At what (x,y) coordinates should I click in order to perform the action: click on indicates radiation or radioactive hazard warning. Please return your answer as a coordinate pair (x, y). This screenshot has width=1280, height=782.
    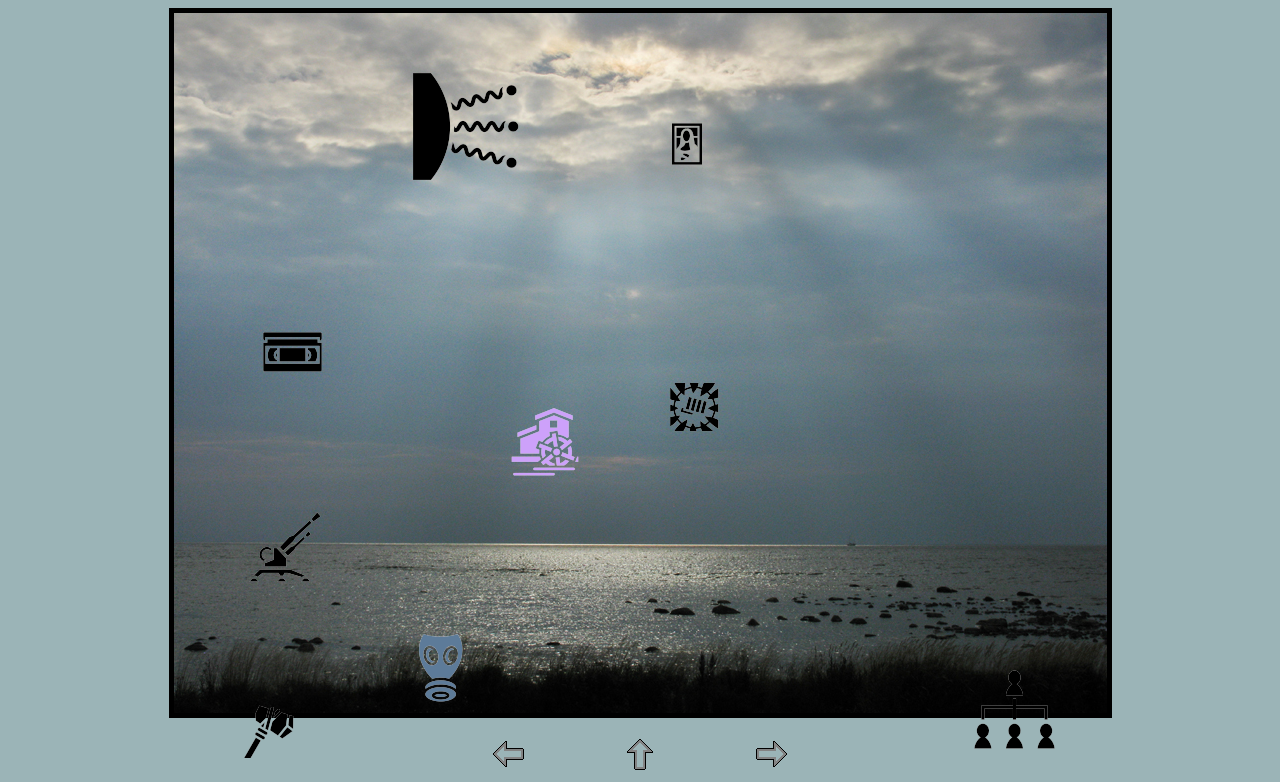
    Looking at the image, I should click on (466, 126).